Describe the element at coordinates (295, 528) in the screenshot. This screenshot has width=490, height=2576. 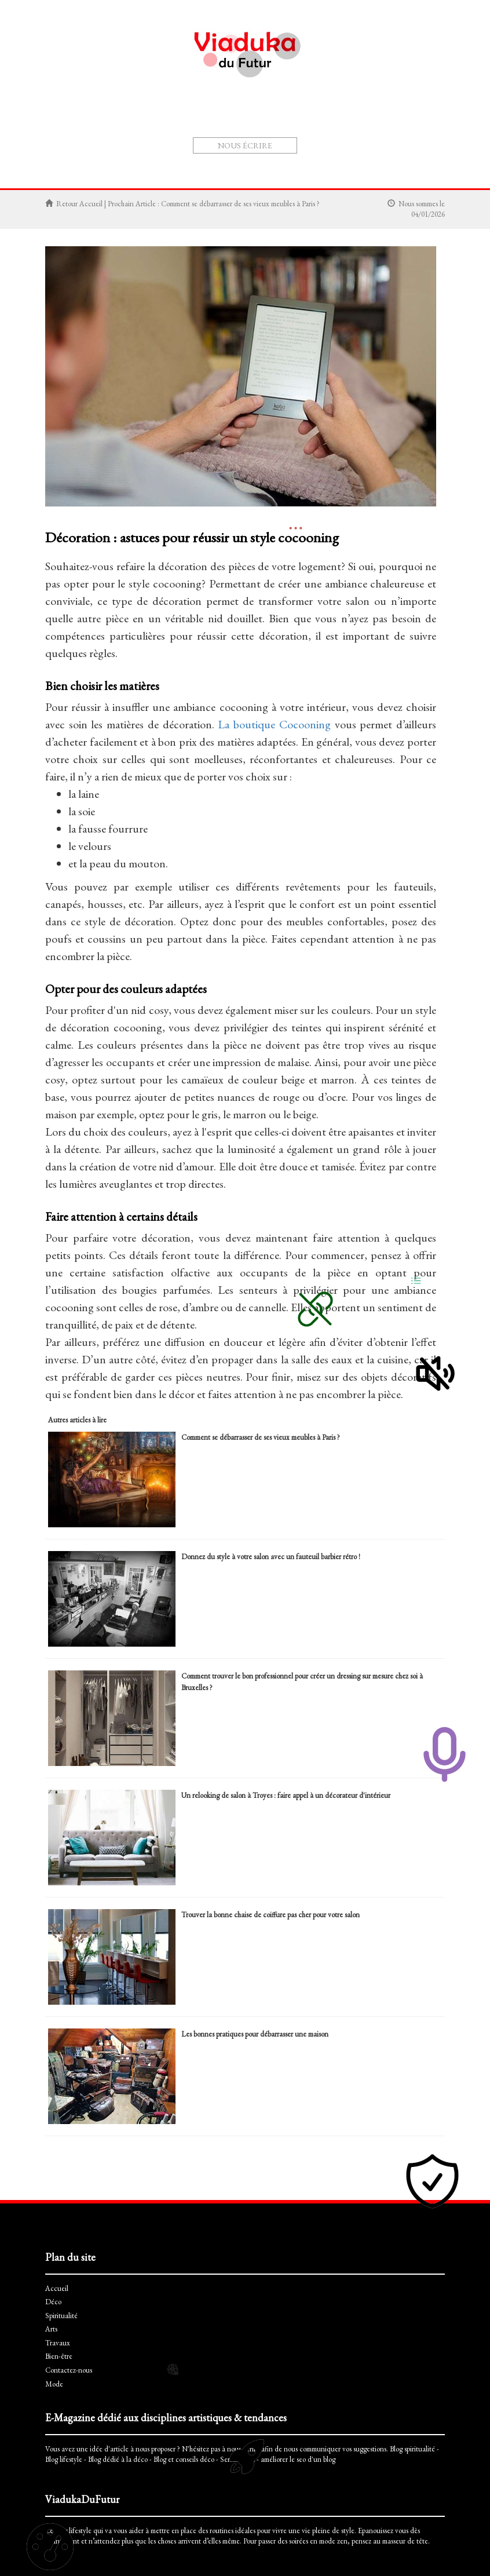
I see `view more options` at that location.